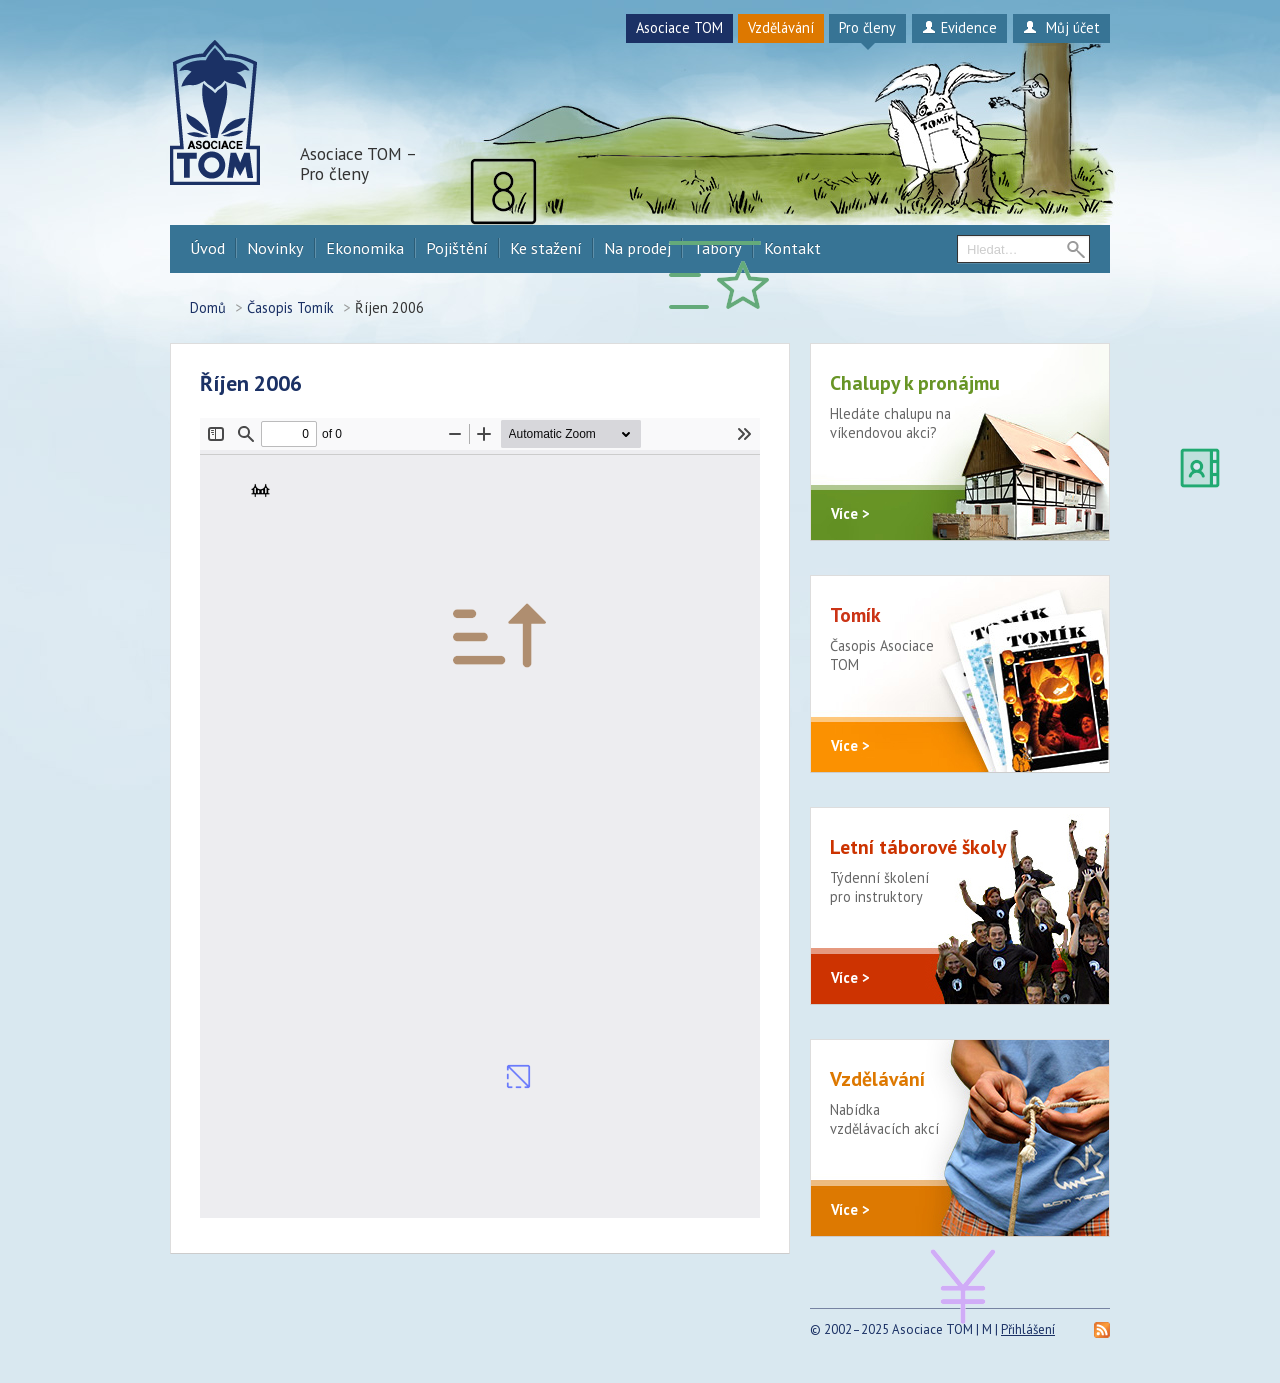 Image resolution: width=1280 pixels, height=1383 pixels. What do you see at coordinates (499, 635) in the screenshot?
I see `sort items in ascending order` at bounding box center [499, 635].